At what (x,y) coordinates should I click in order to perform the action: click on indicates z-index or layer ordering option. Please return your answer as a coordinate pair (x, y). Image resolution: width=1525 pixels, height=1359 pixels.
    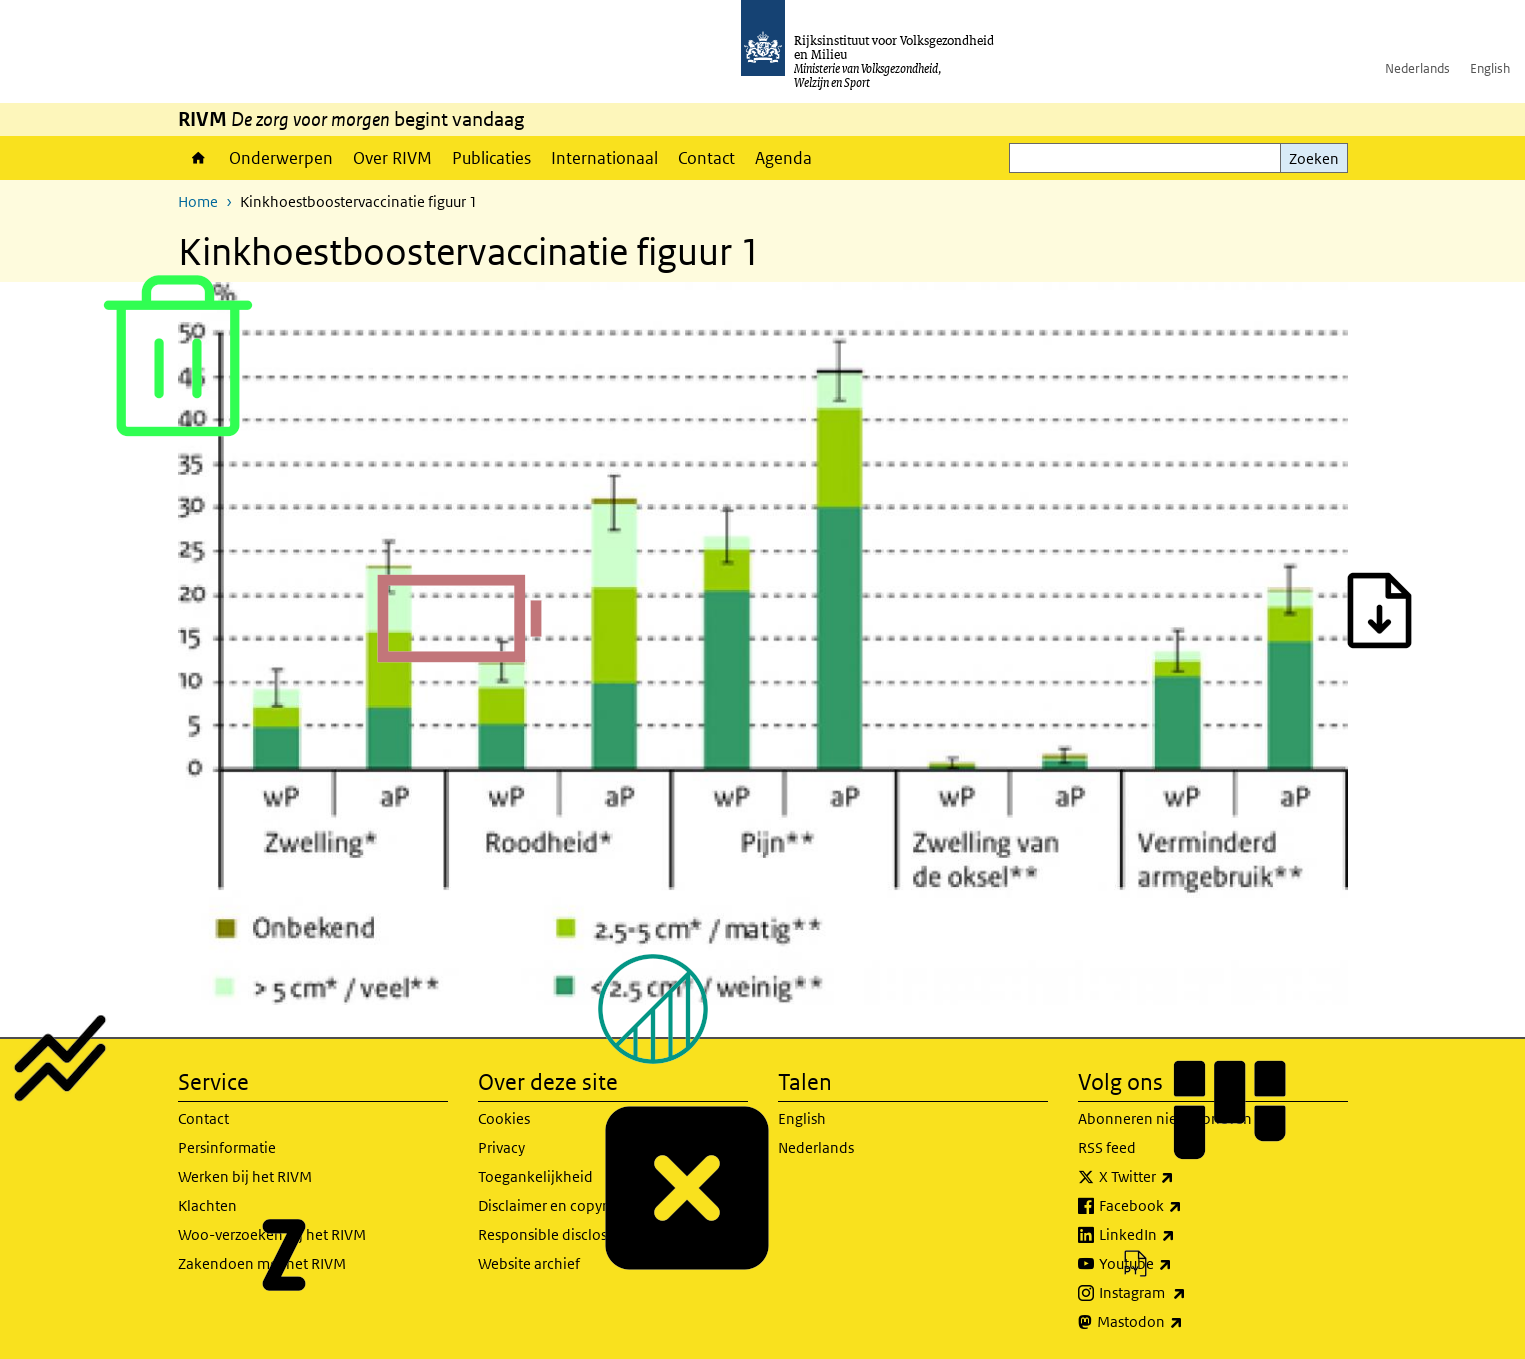
    Looking at the image, I should click on (284, 1255).